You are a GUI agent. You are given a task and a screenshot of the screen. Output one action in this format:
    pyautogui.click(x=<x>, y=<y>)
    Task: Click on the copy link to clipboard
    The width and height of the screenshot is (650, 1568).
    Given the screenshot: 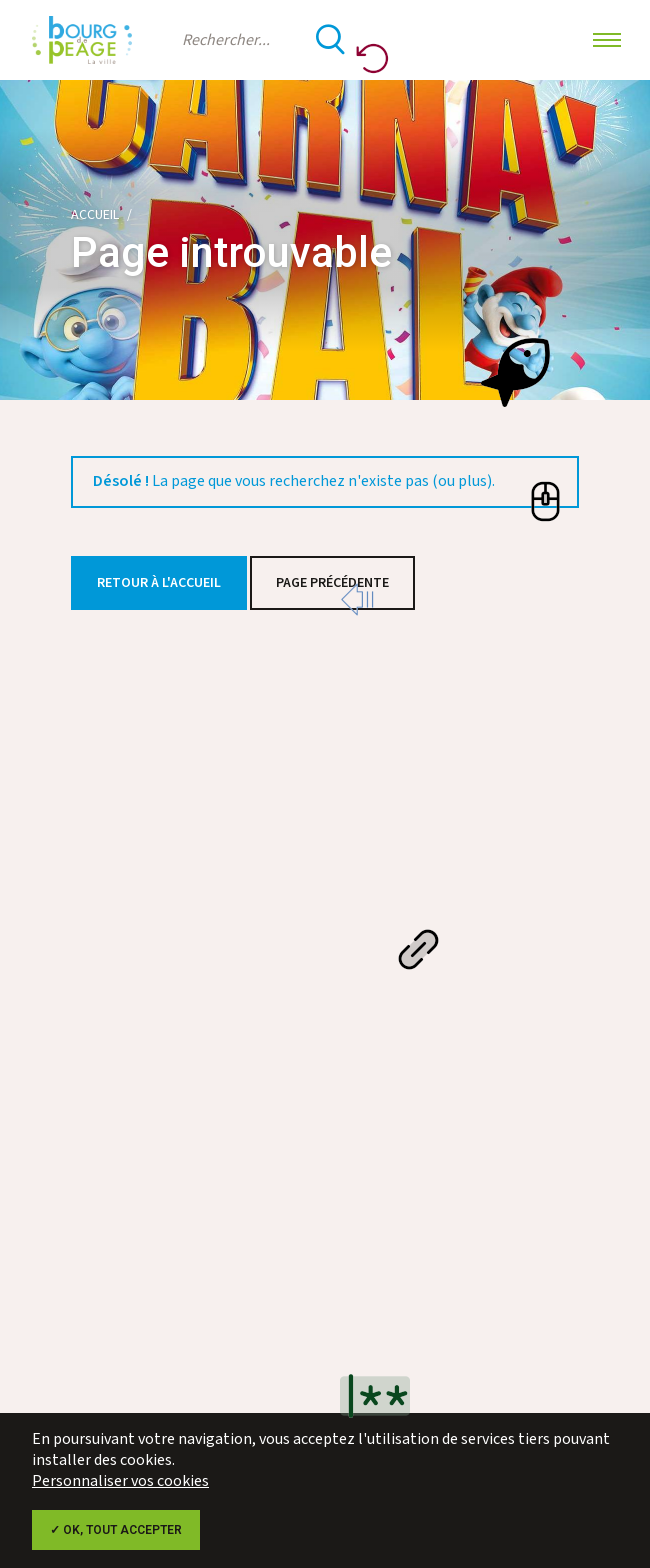 What is the action you would take?
    pyautogui.click(x=418, y=949)
    